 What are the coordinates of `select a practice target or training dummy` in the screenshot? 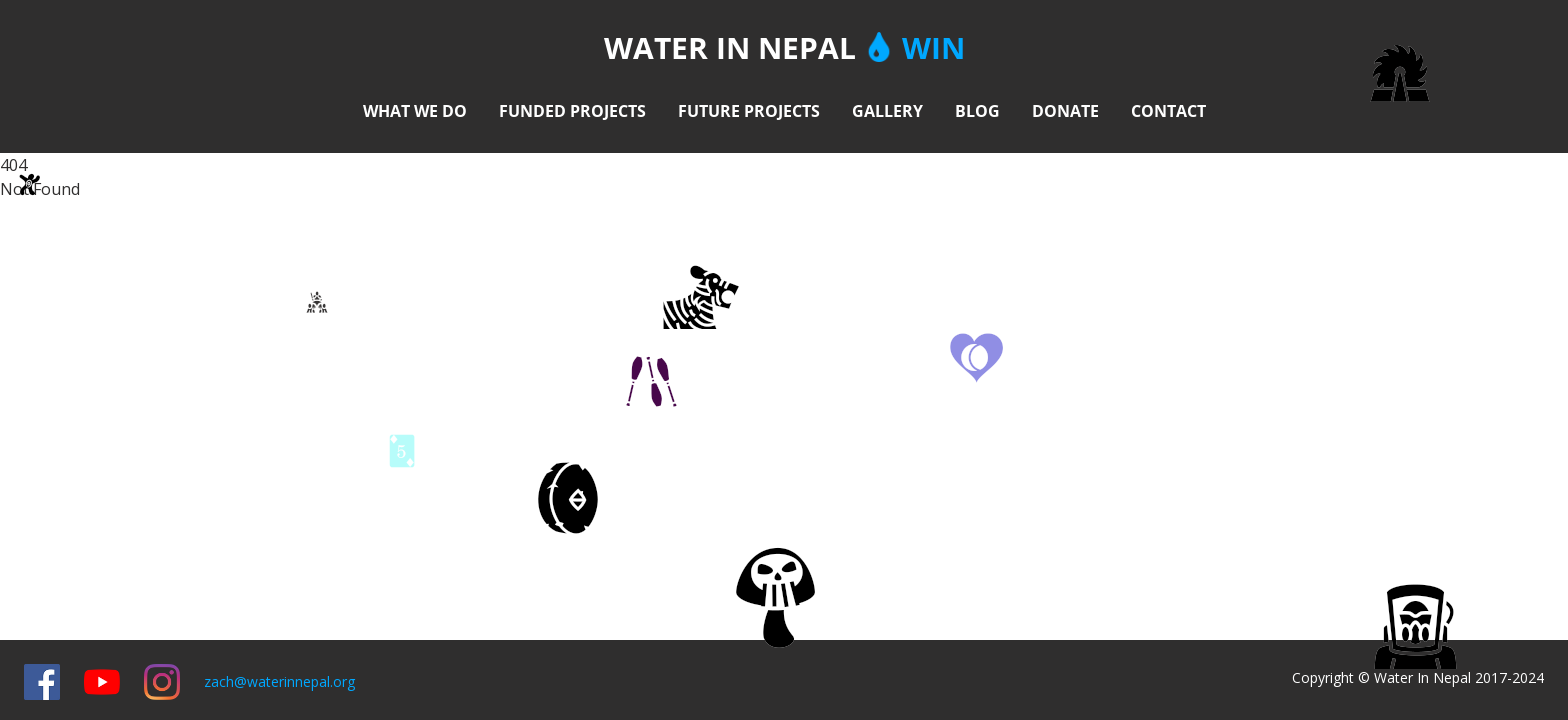 It's located at (29, 184).